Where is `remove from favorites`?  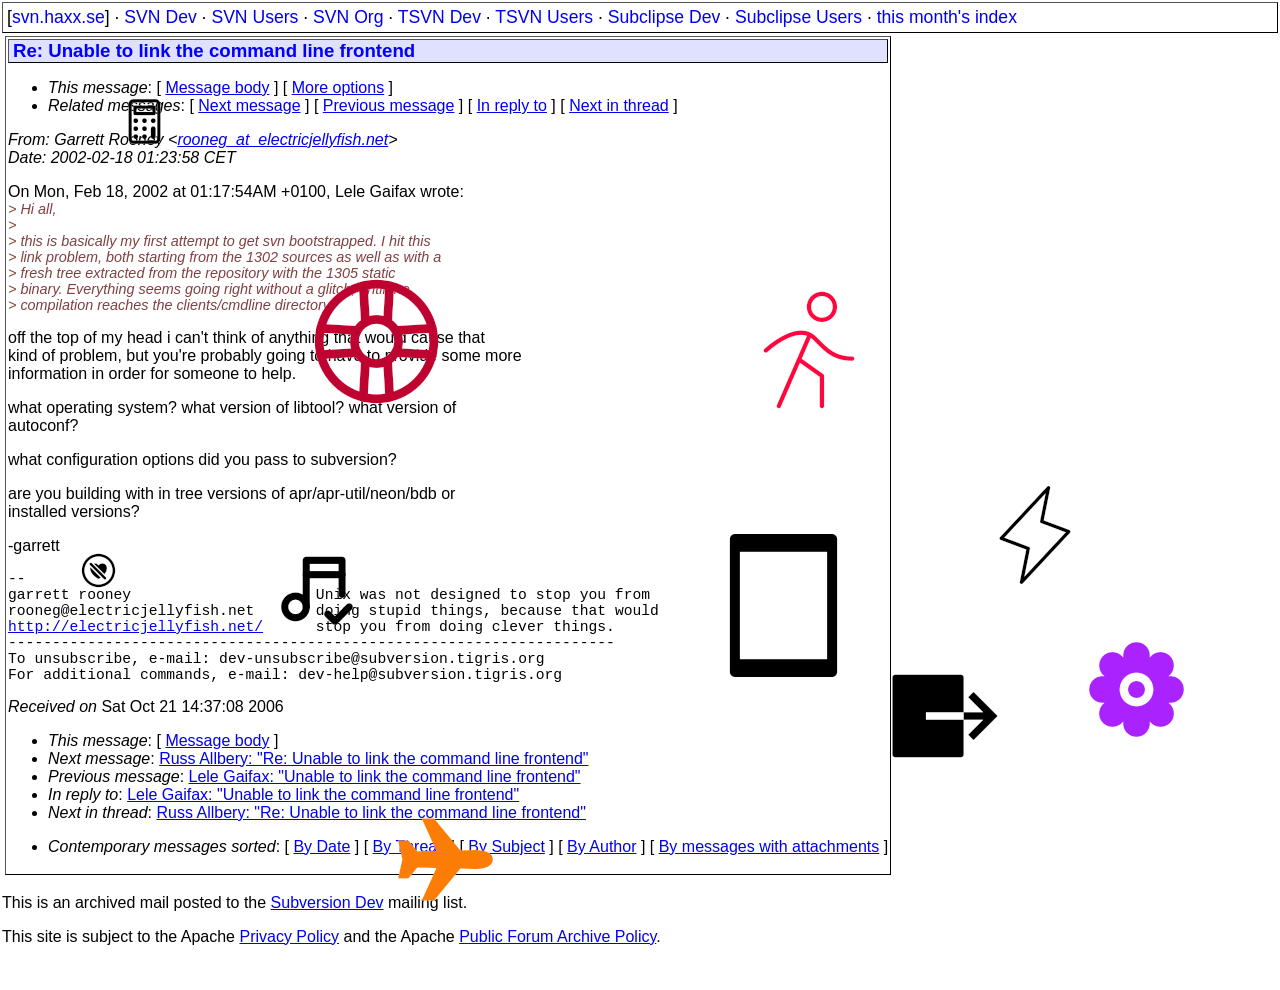 remove from favorites is located at coordinates (98, 570).